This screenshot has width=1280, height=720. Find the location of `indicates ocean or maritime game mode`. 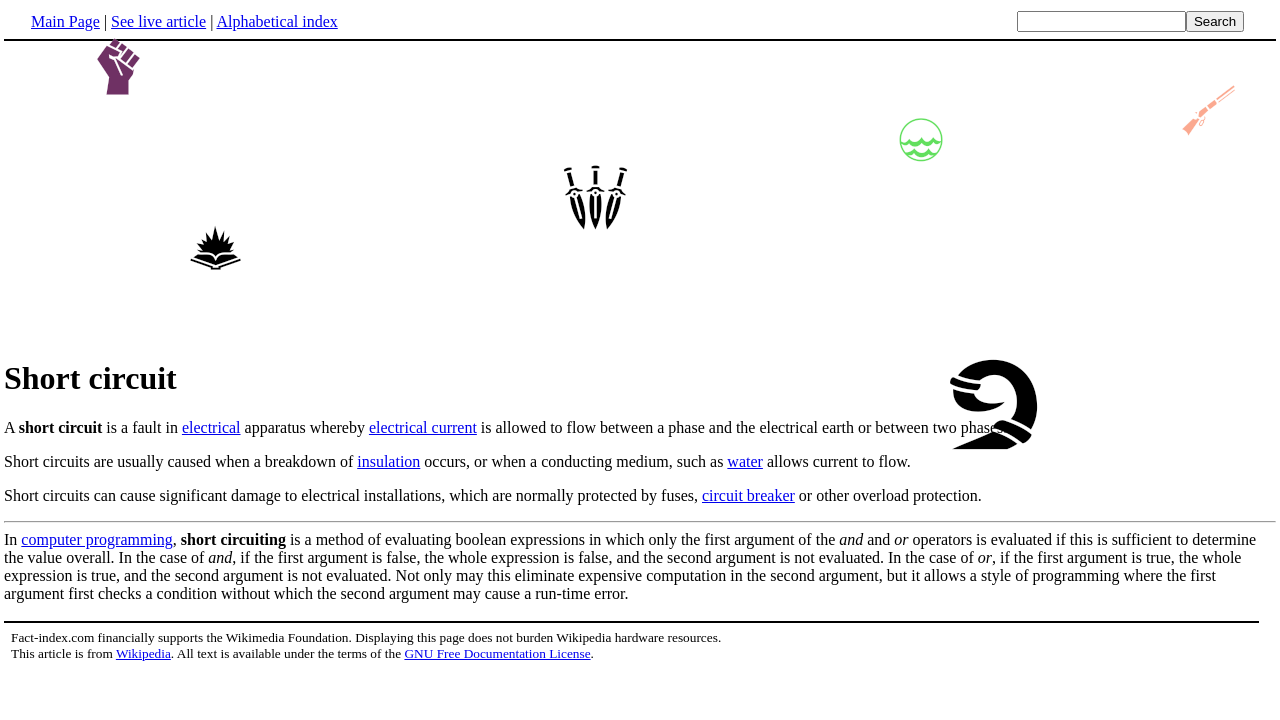

indicates ocean or maritime game mode is located at coordinates (921, 140).